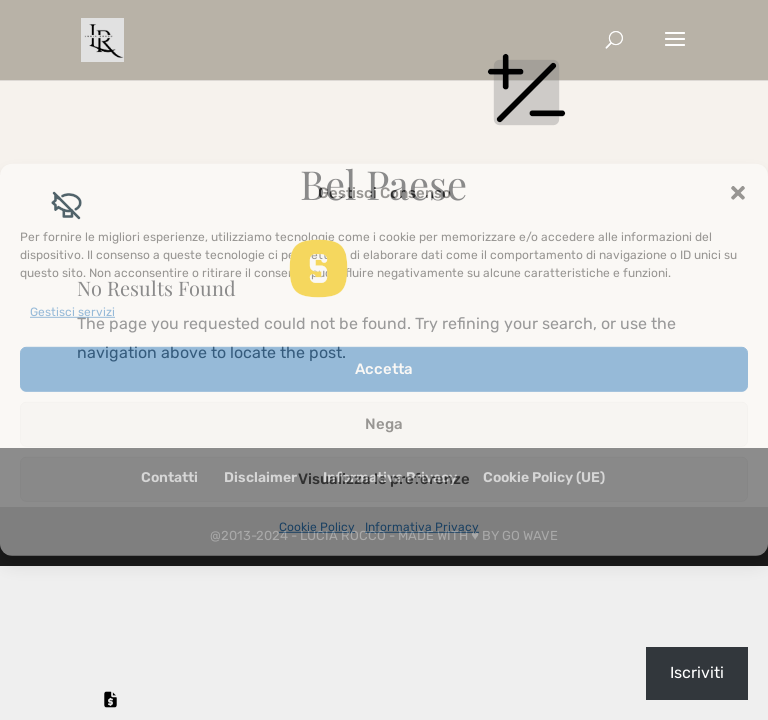  Describe the element at coordinates (66, 205) in the screenshot. I see `disable airship or blimp tracking` at that location.